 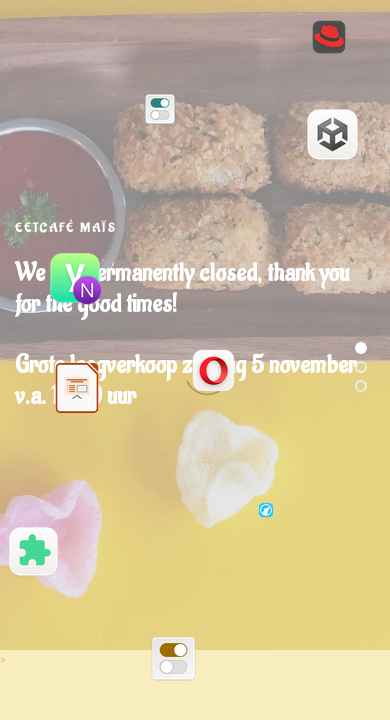 What do you see at coordinates (266, 510) in the screenshot?
I see `open librewolf browser` at bounding box center [266, 510].